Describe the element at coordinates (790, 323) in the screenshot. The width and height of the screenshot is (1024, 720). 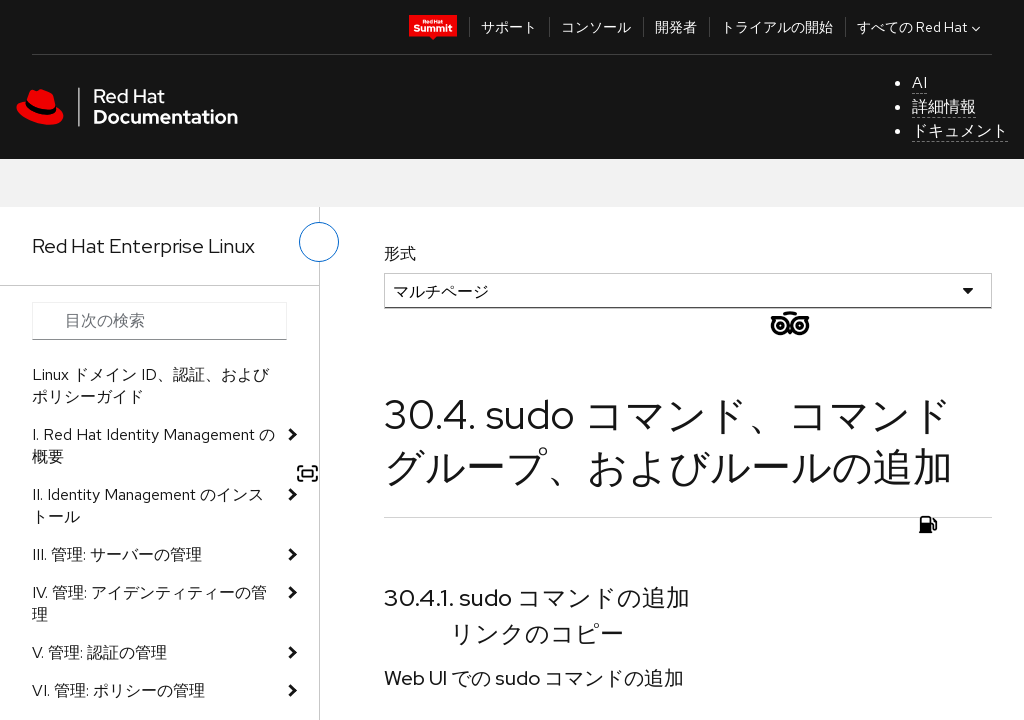
I see `view tripadvisor reviews and ratings` at that location.